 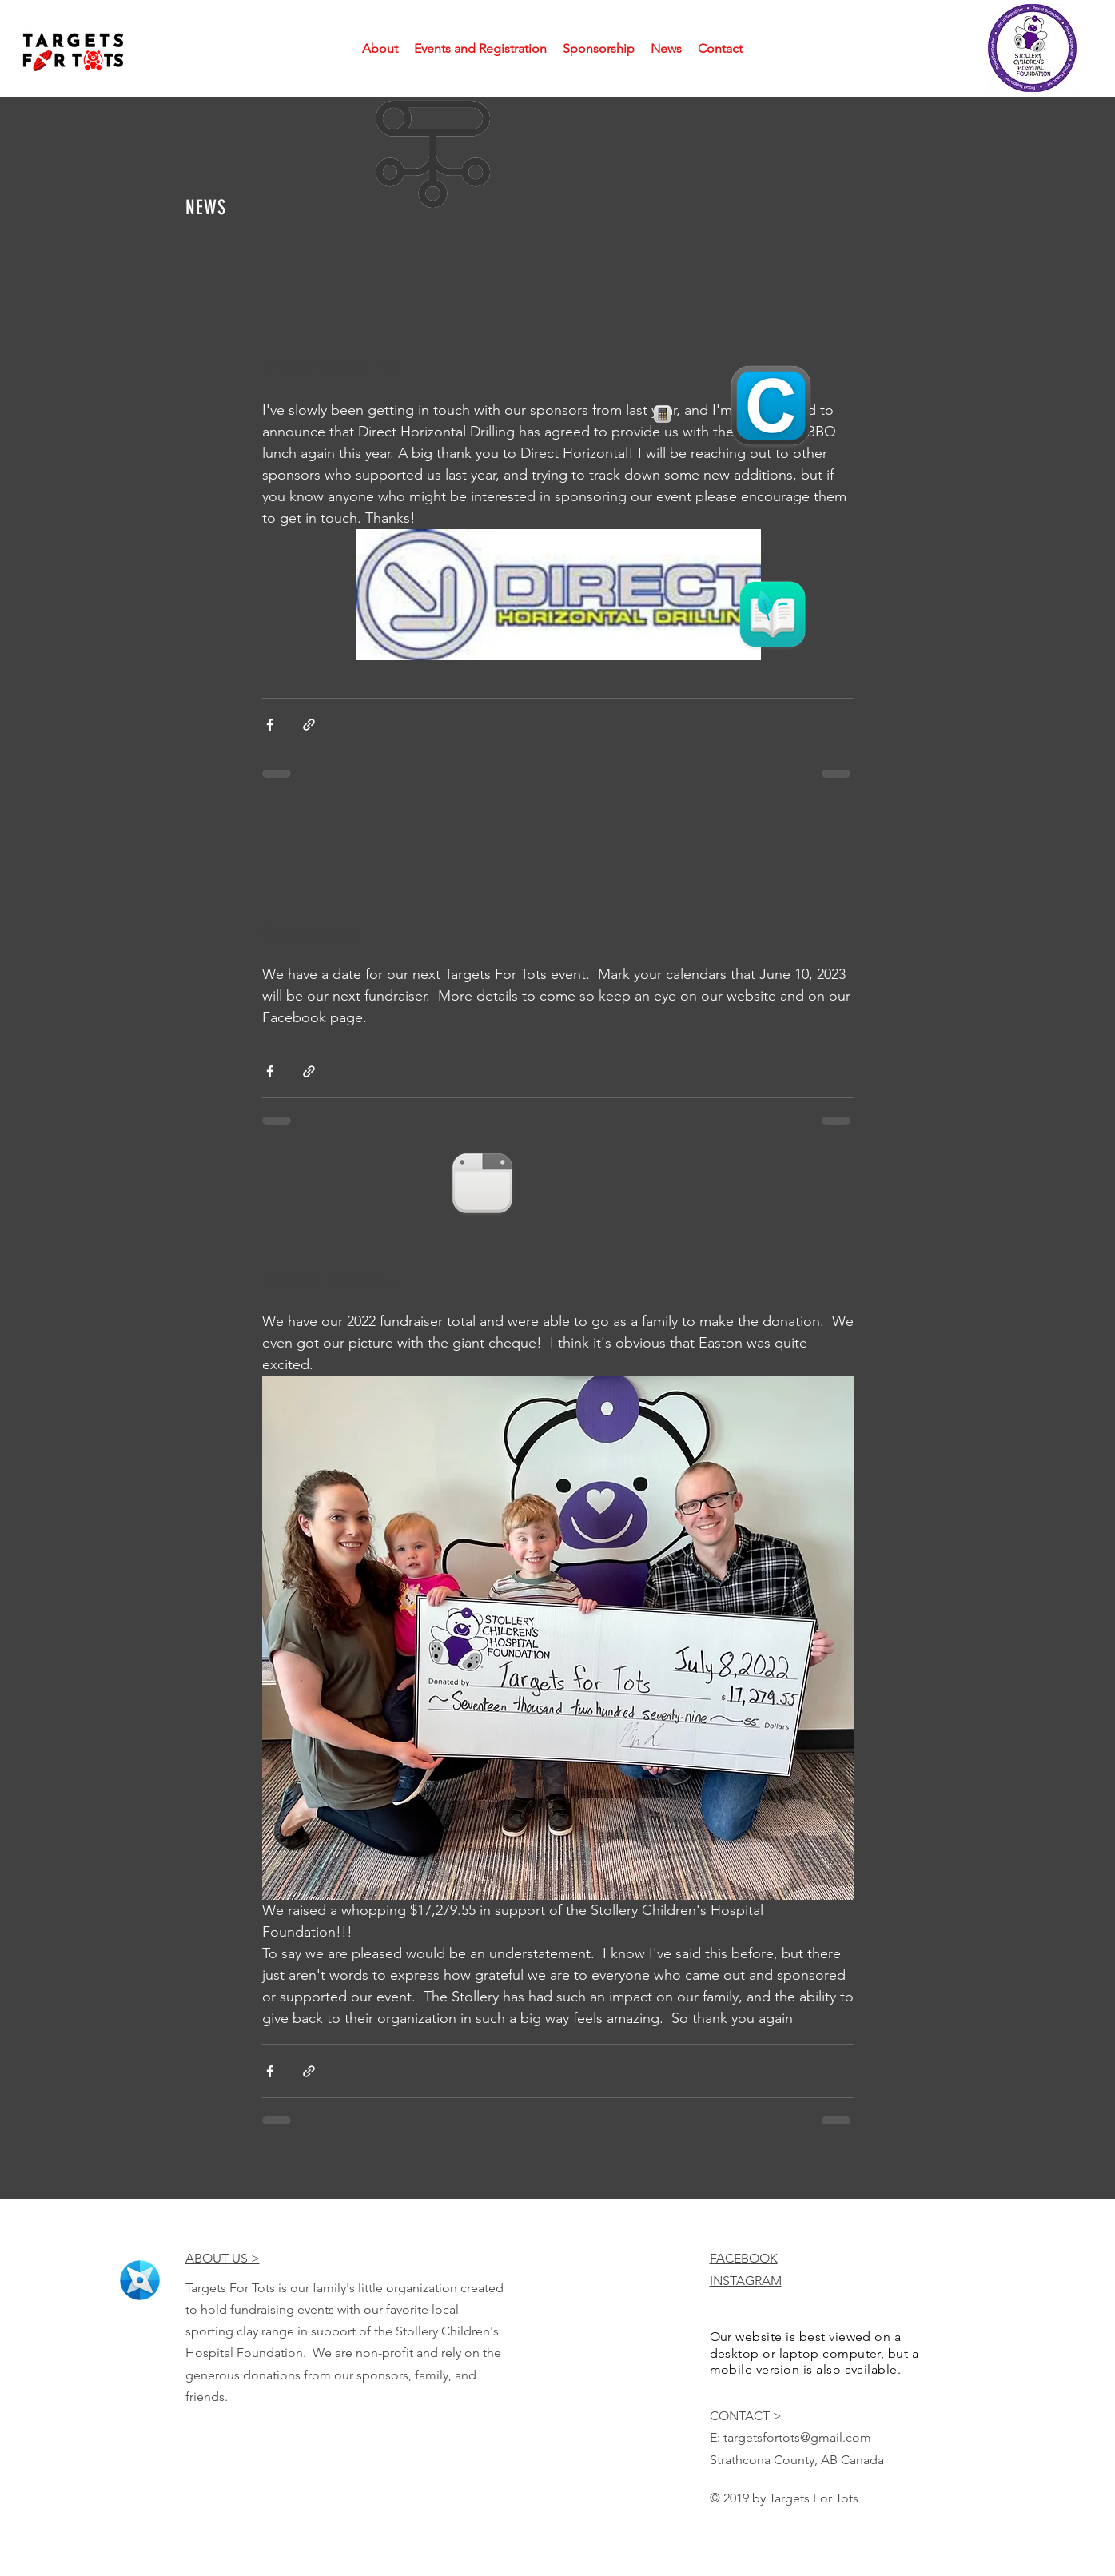 What do you see at coordinates (663, 414) in the screenshot?
I see `open the calculator app` at bounding box center [663, 414].